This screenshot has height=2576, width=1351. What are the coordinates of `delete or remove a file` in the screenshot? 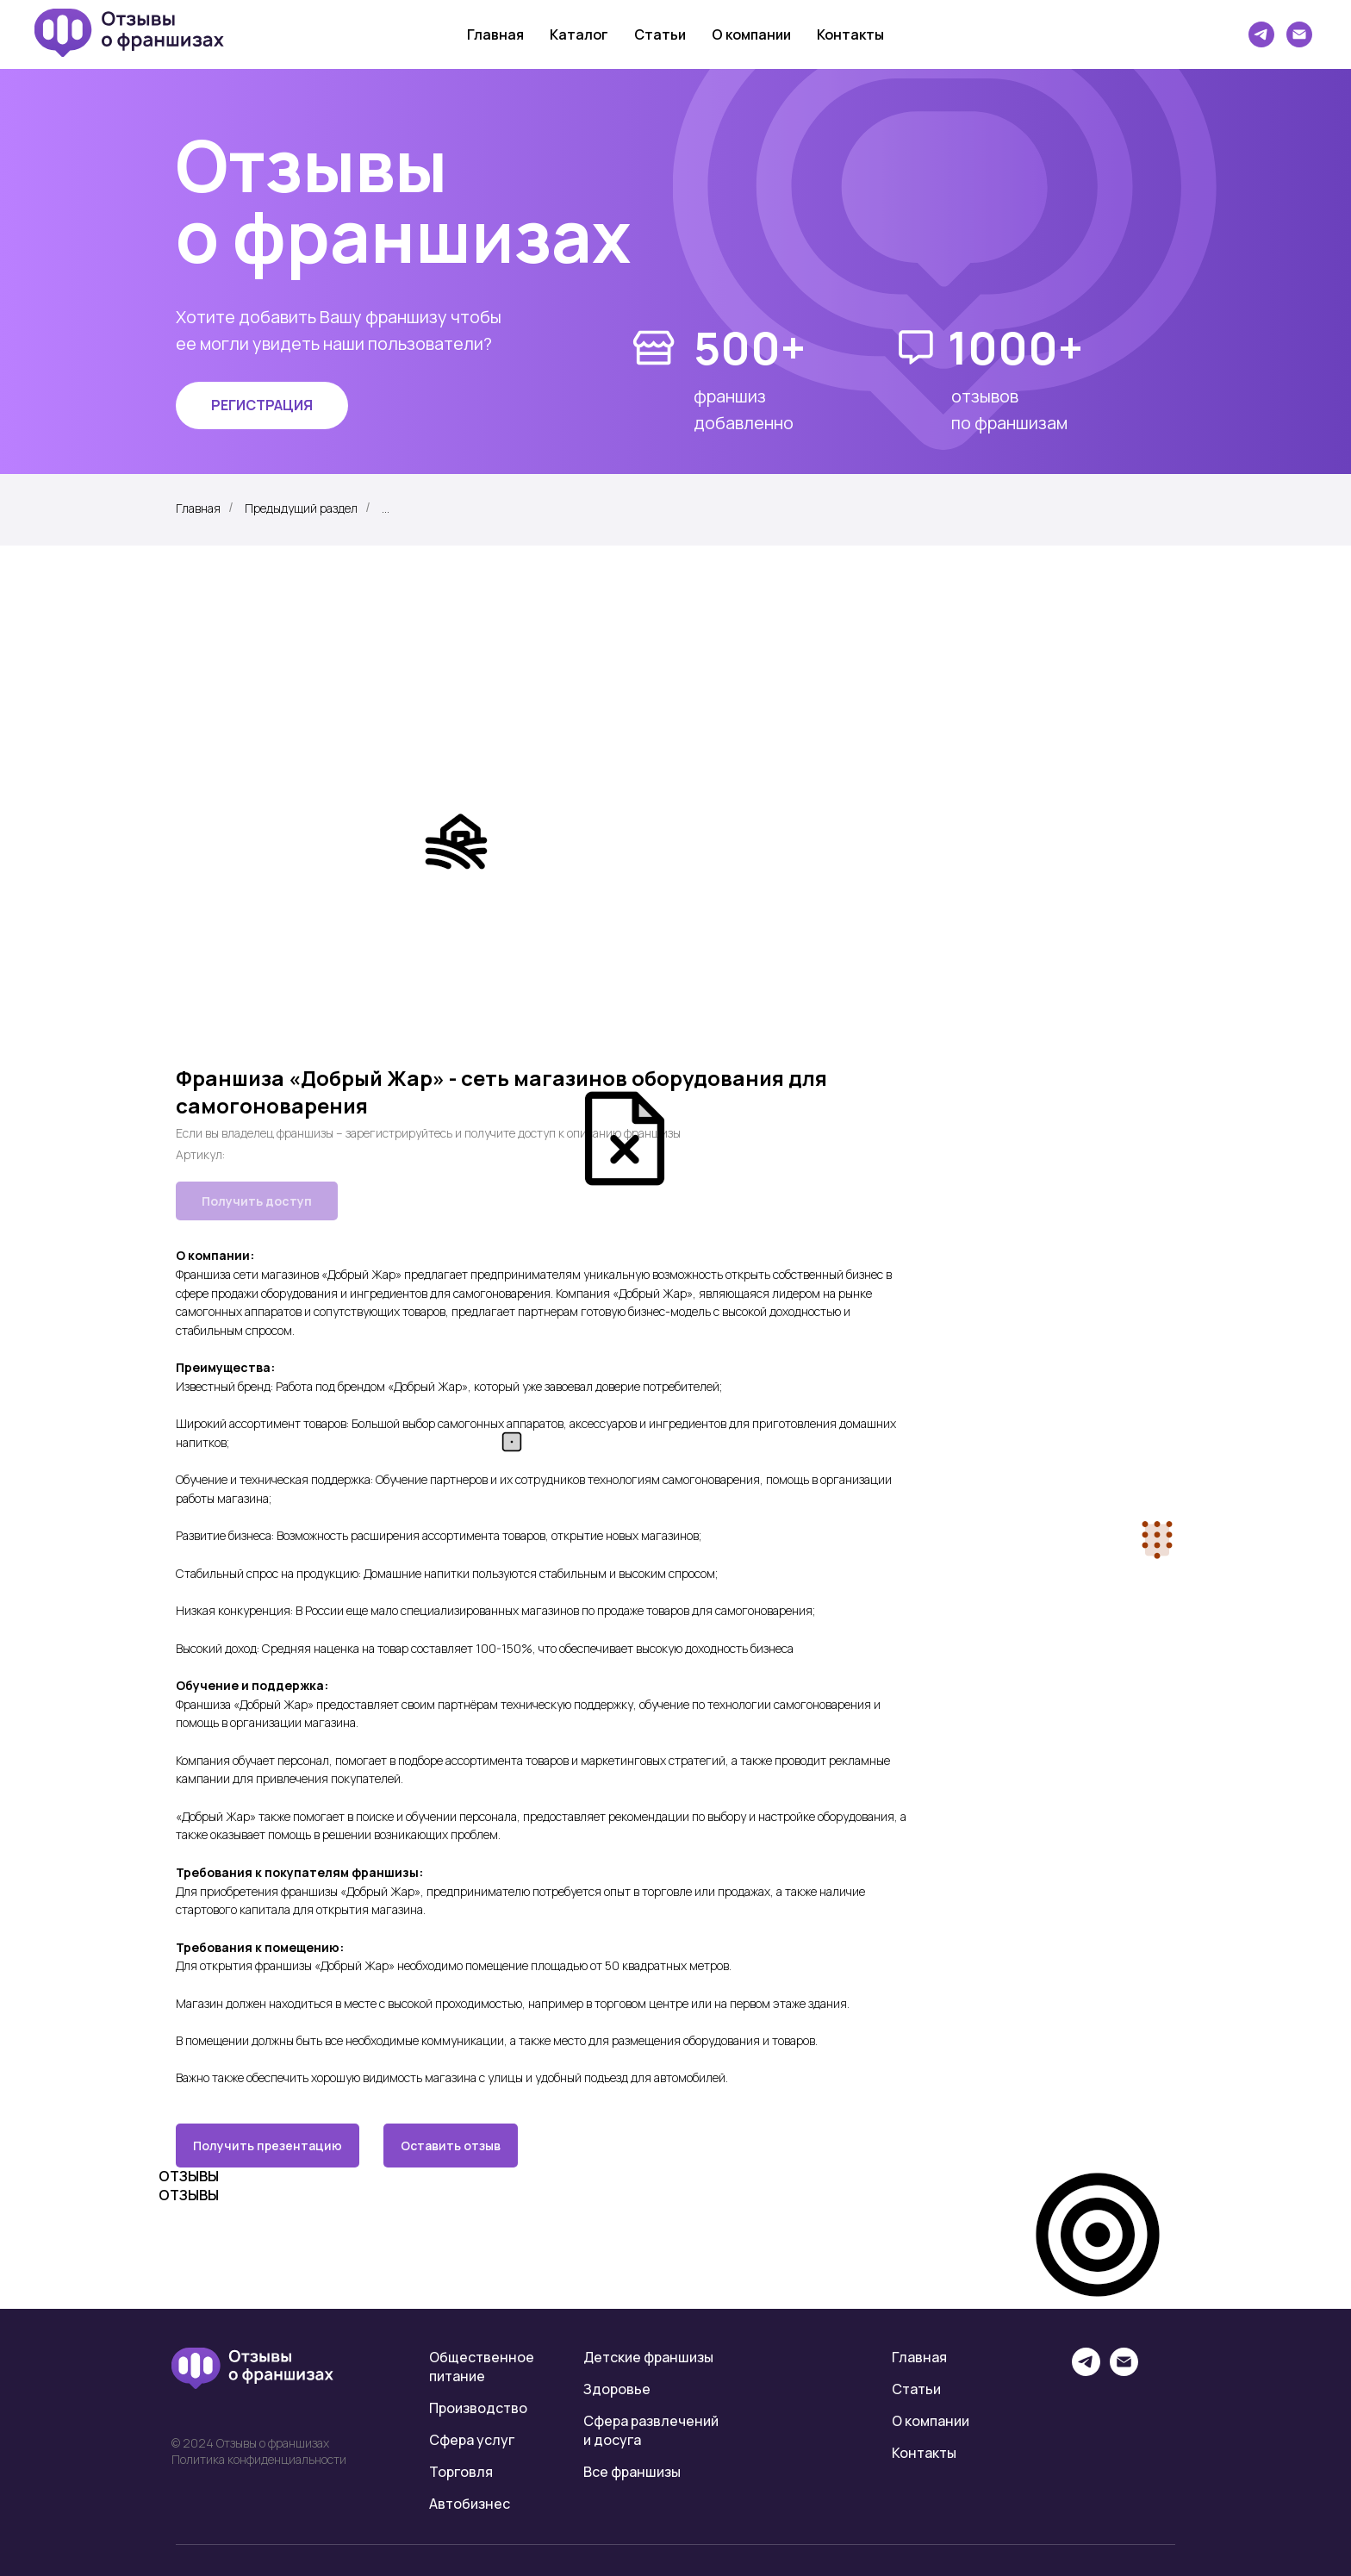 It's located at (625, 1138).